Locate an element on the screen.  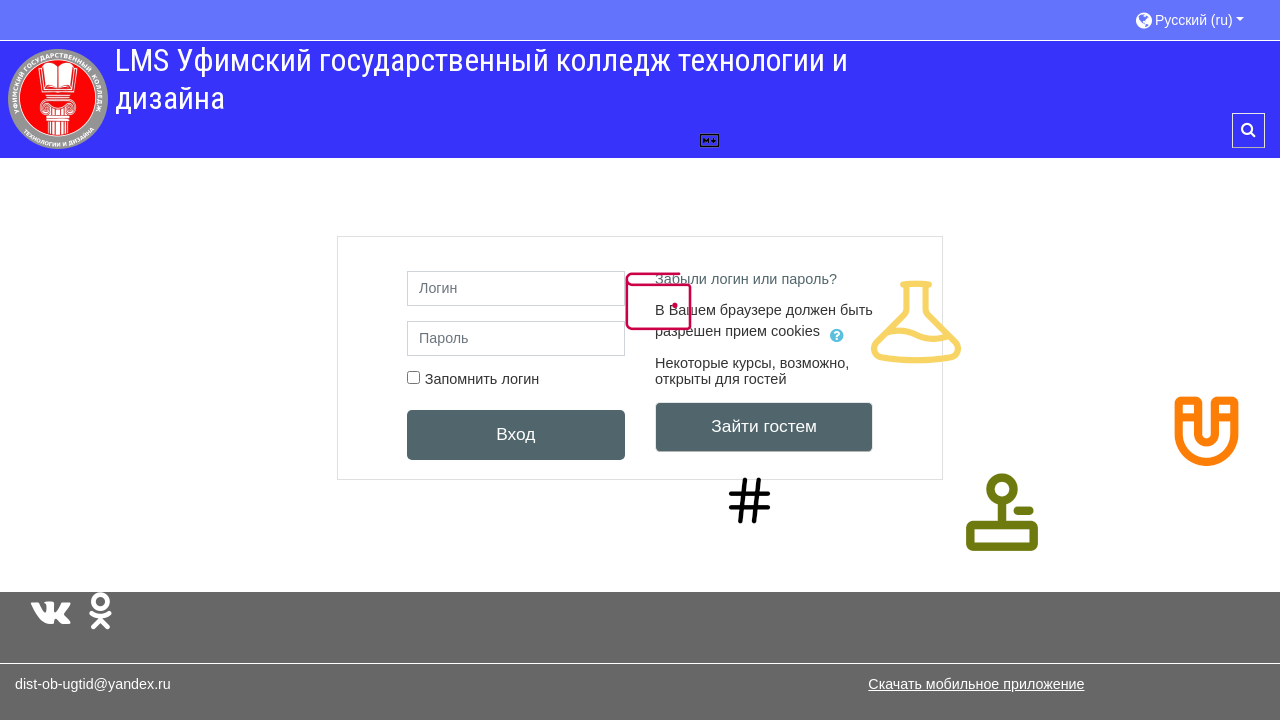
add or search for hashtags is located at coordinates (749, 500).